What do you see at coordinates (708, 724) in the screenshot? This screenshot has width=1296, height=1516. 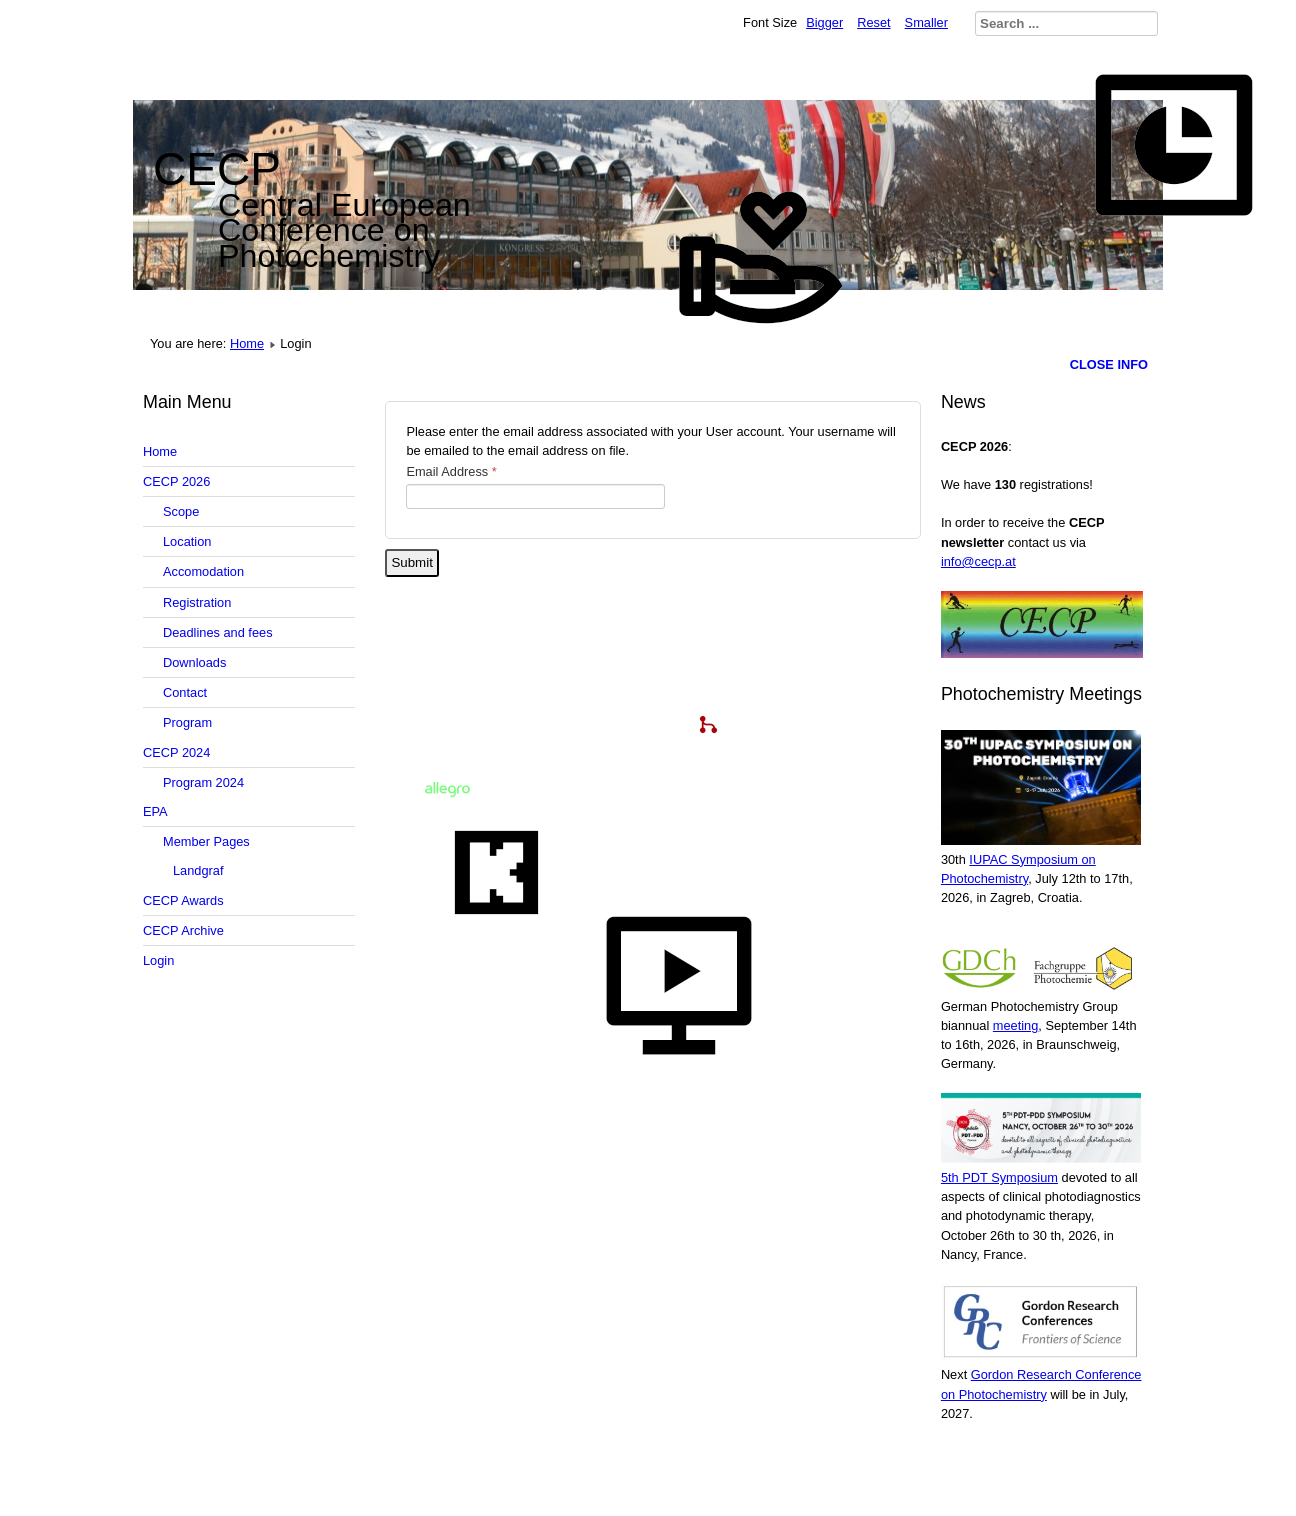 I see `merge branches in a git repository` at bounding box center [708, 724].